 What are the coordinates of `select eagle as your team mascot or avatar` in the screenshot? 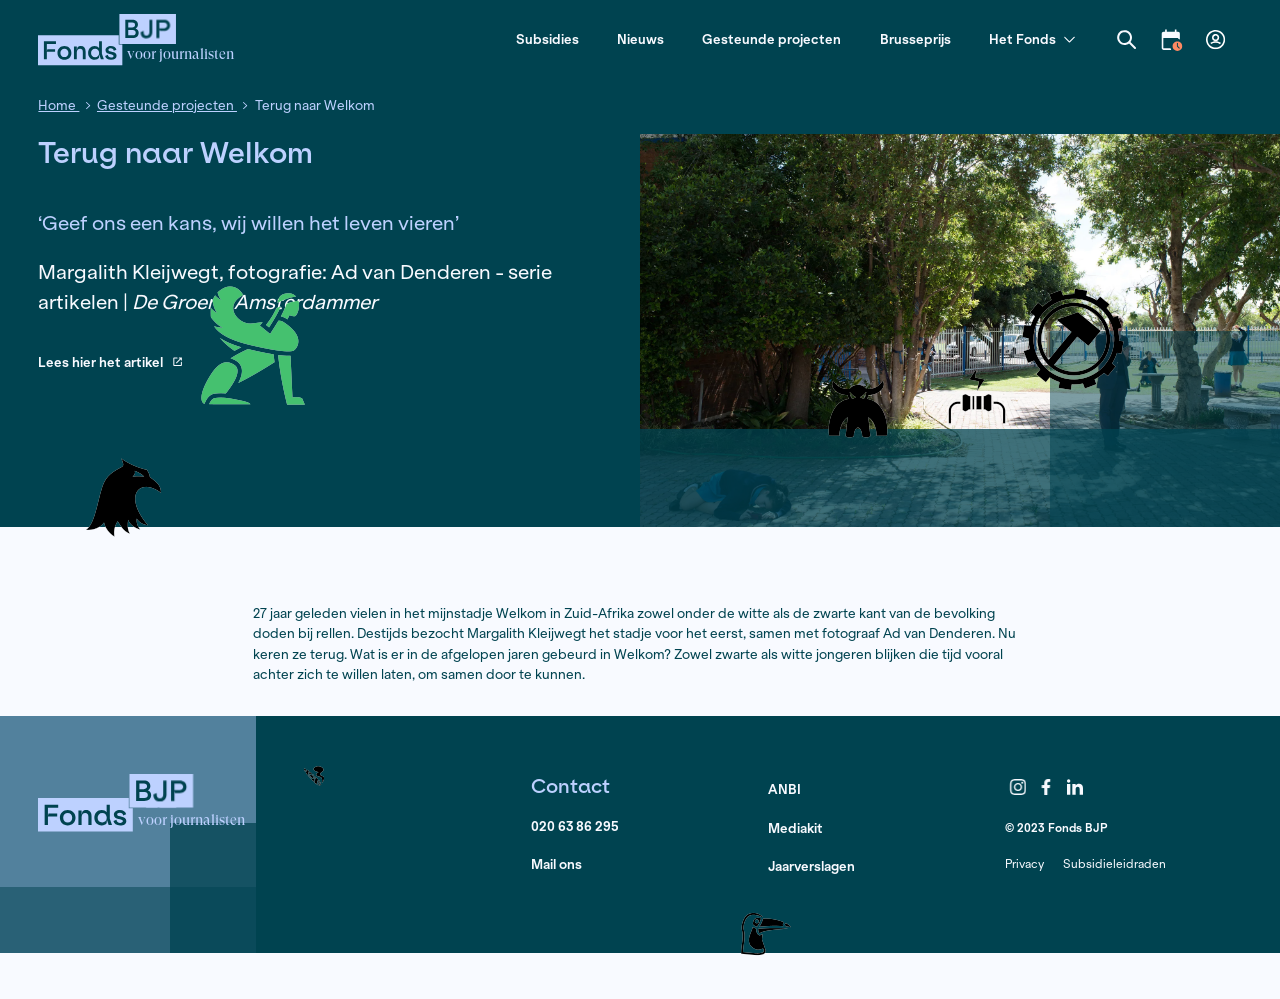 It's located at (123, 497).